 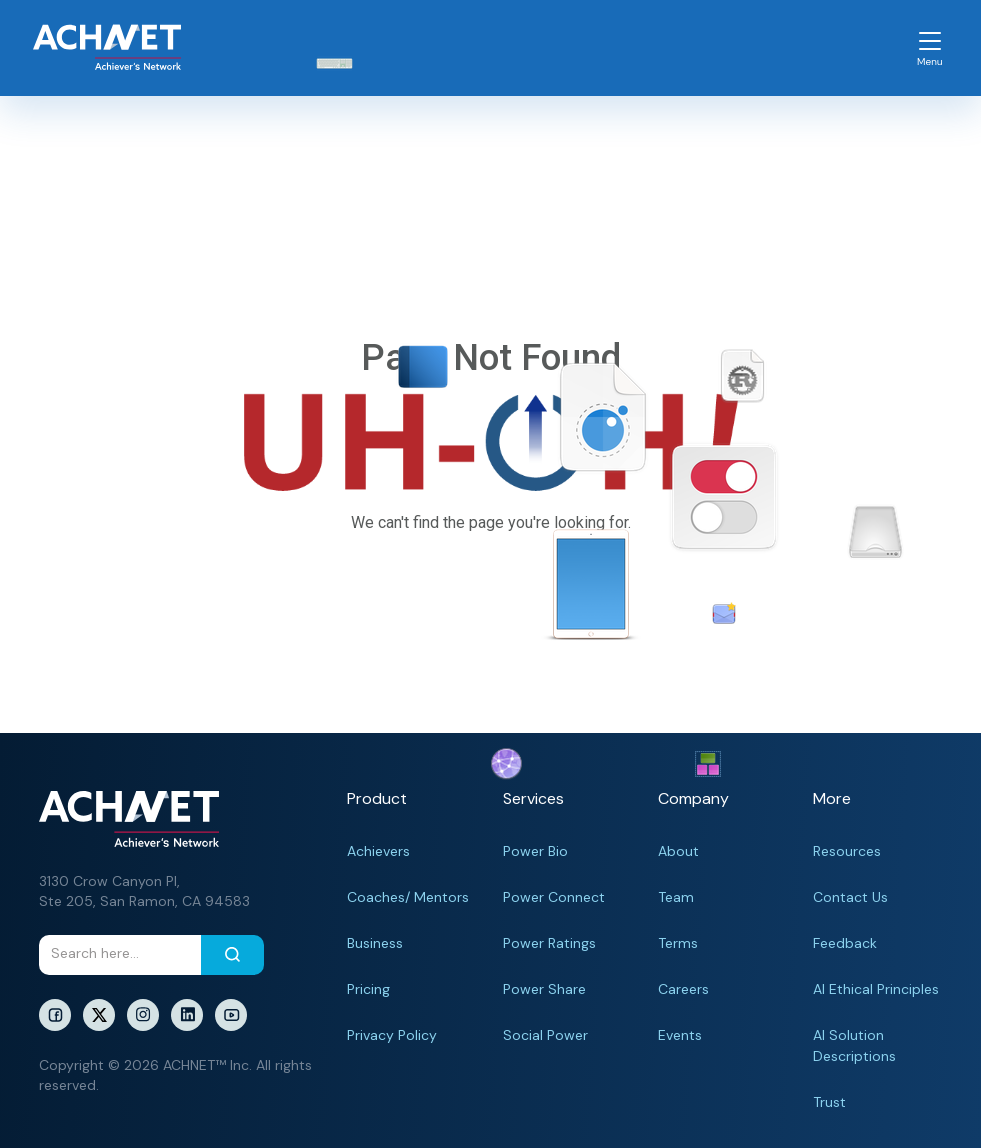 I want to click on access scanner device settings, so click(x=875, y=532).